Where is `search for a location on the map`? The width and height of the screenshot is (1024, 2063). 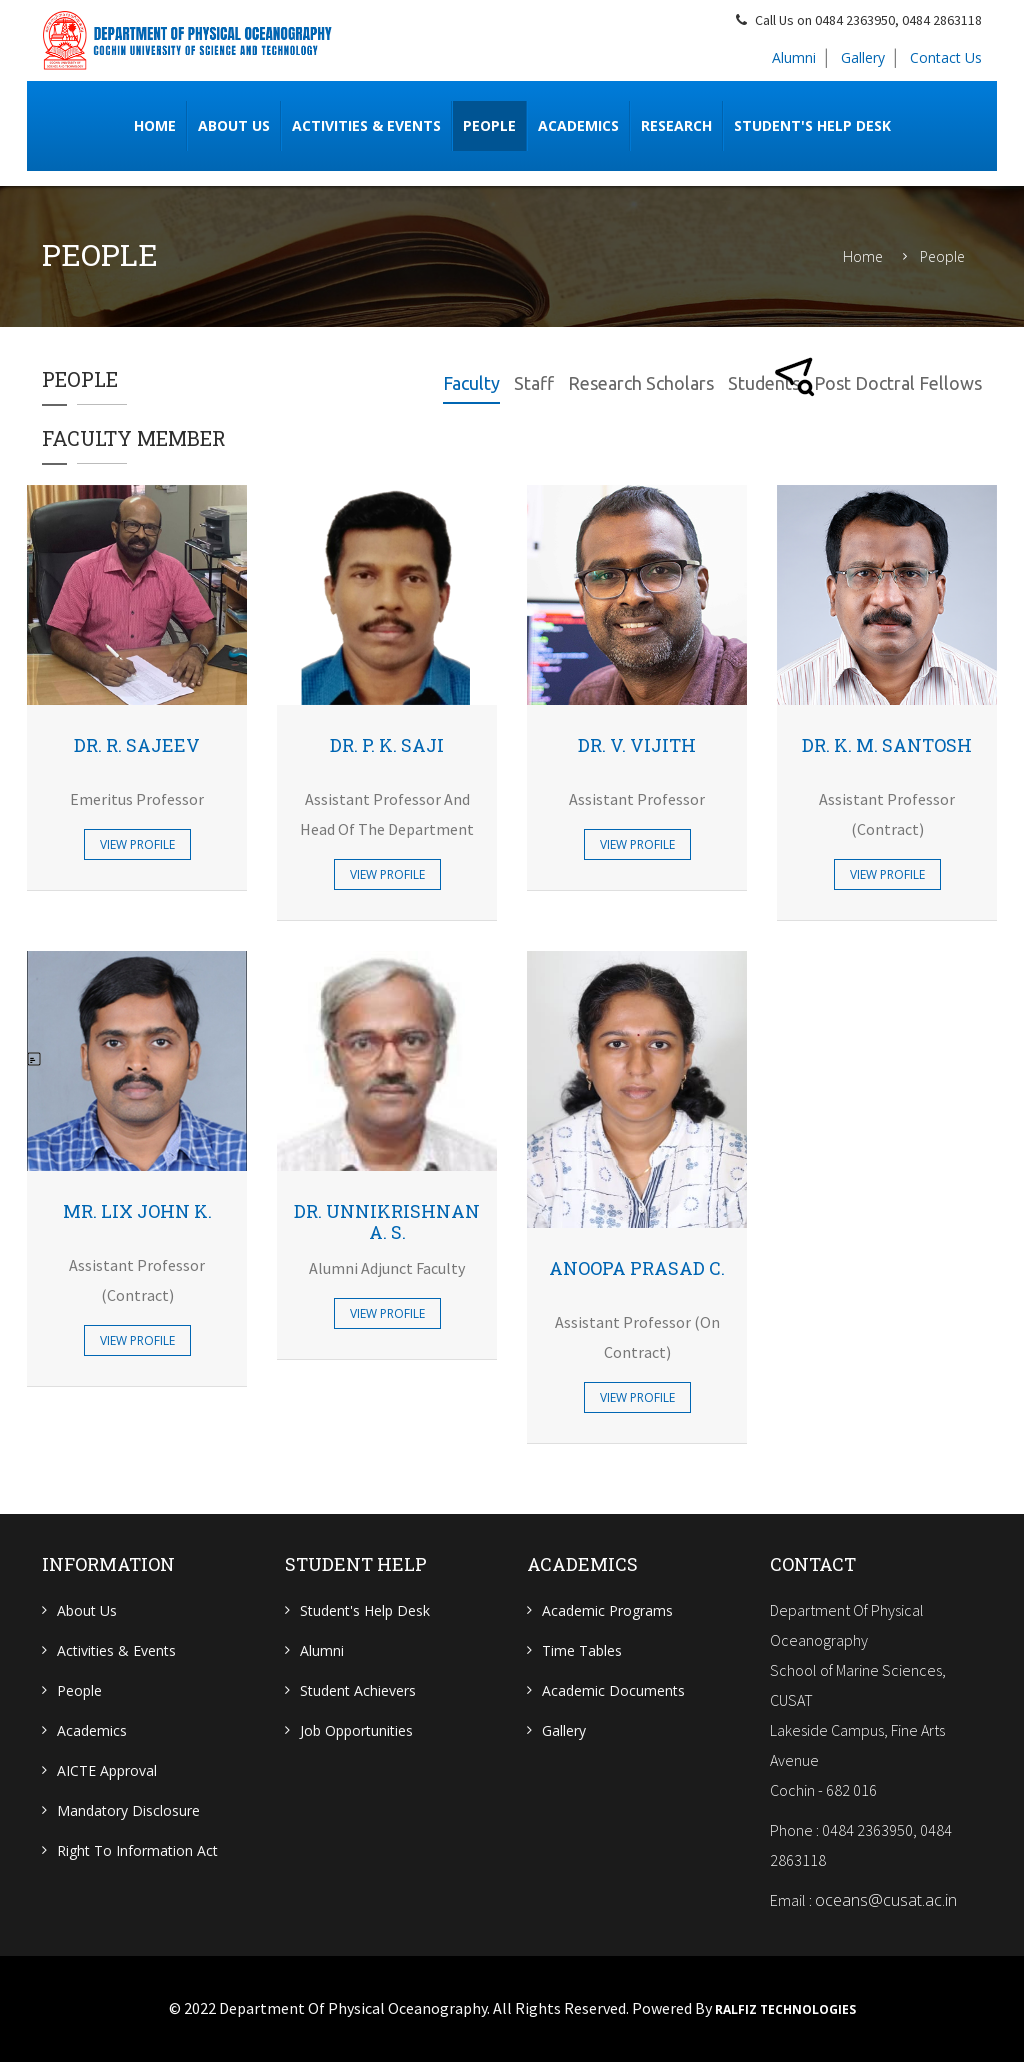
search for a location on the map is located at coordinates (794, 376).